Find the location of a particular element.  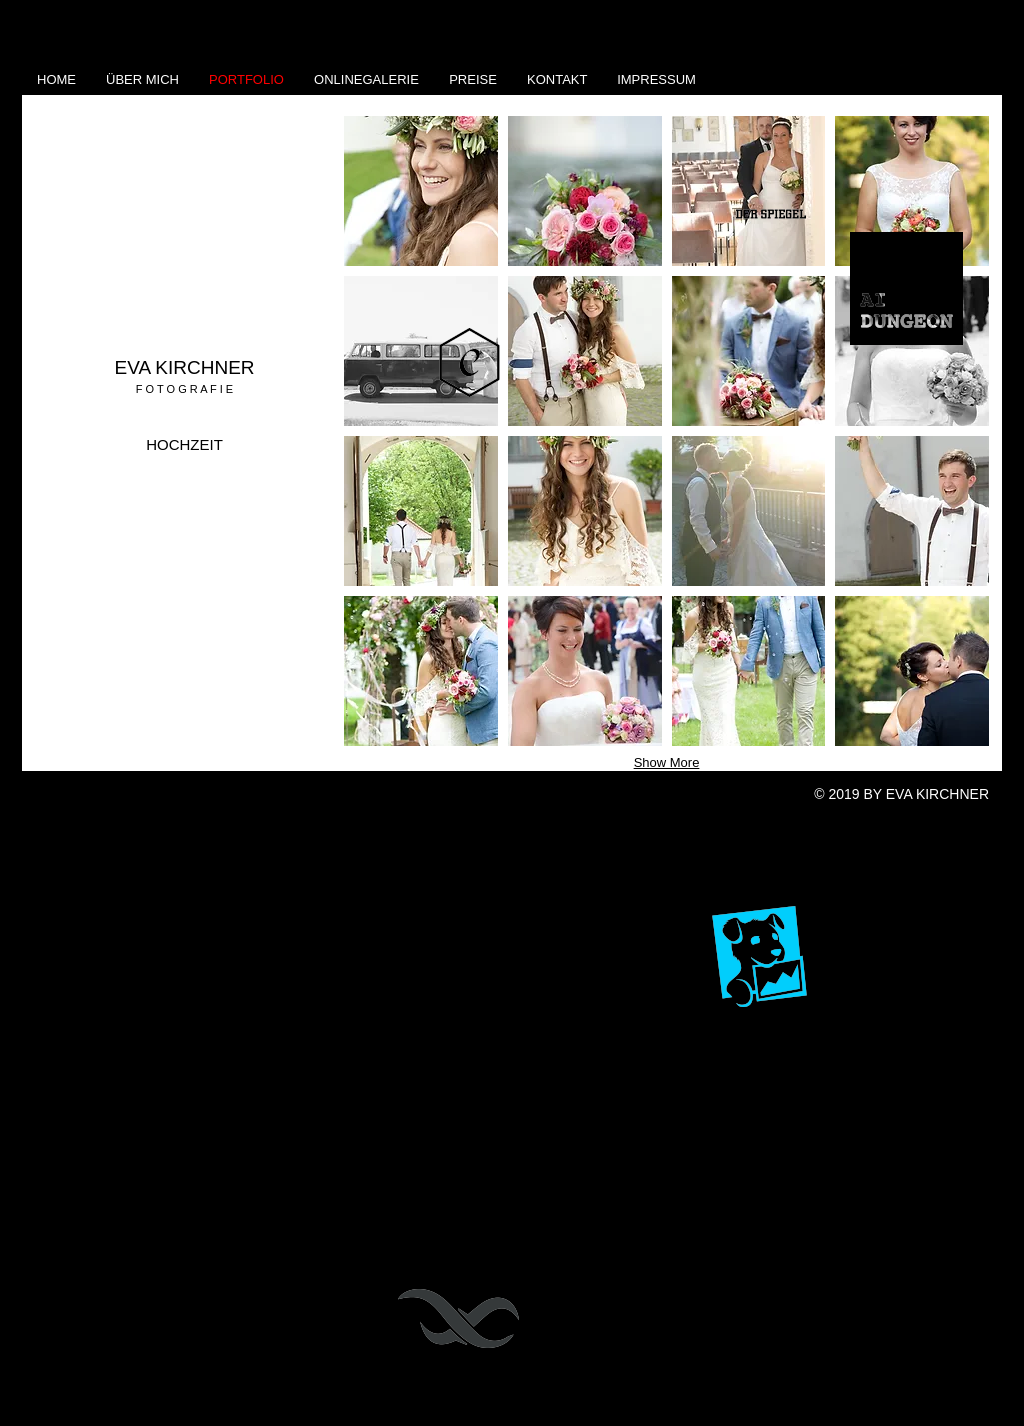

visit Der Spiegel news website is located at coordinates (771, 214).